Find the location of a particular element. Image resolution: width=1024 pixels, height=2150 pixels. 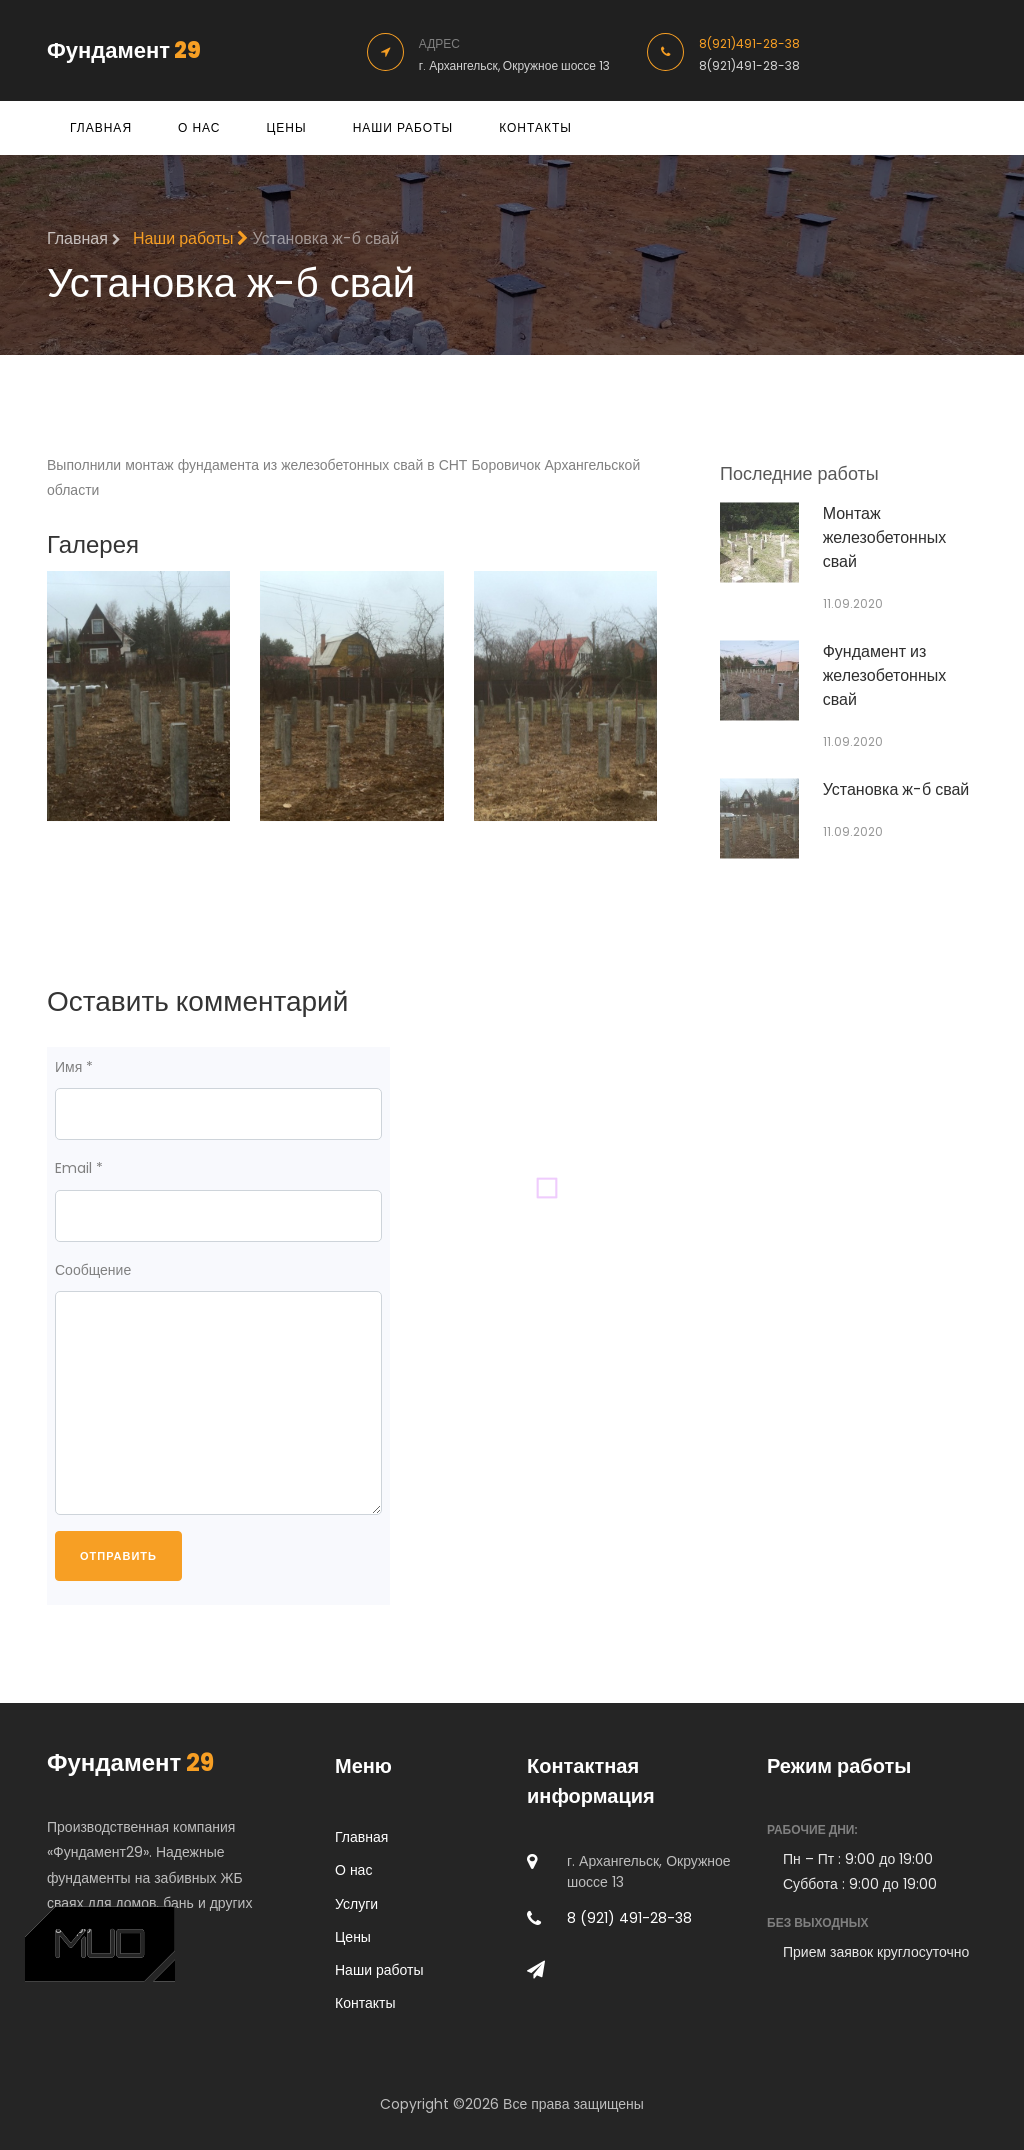

MakeUseOf (MUO) website or app logo is located at coordinates (100, 1944).